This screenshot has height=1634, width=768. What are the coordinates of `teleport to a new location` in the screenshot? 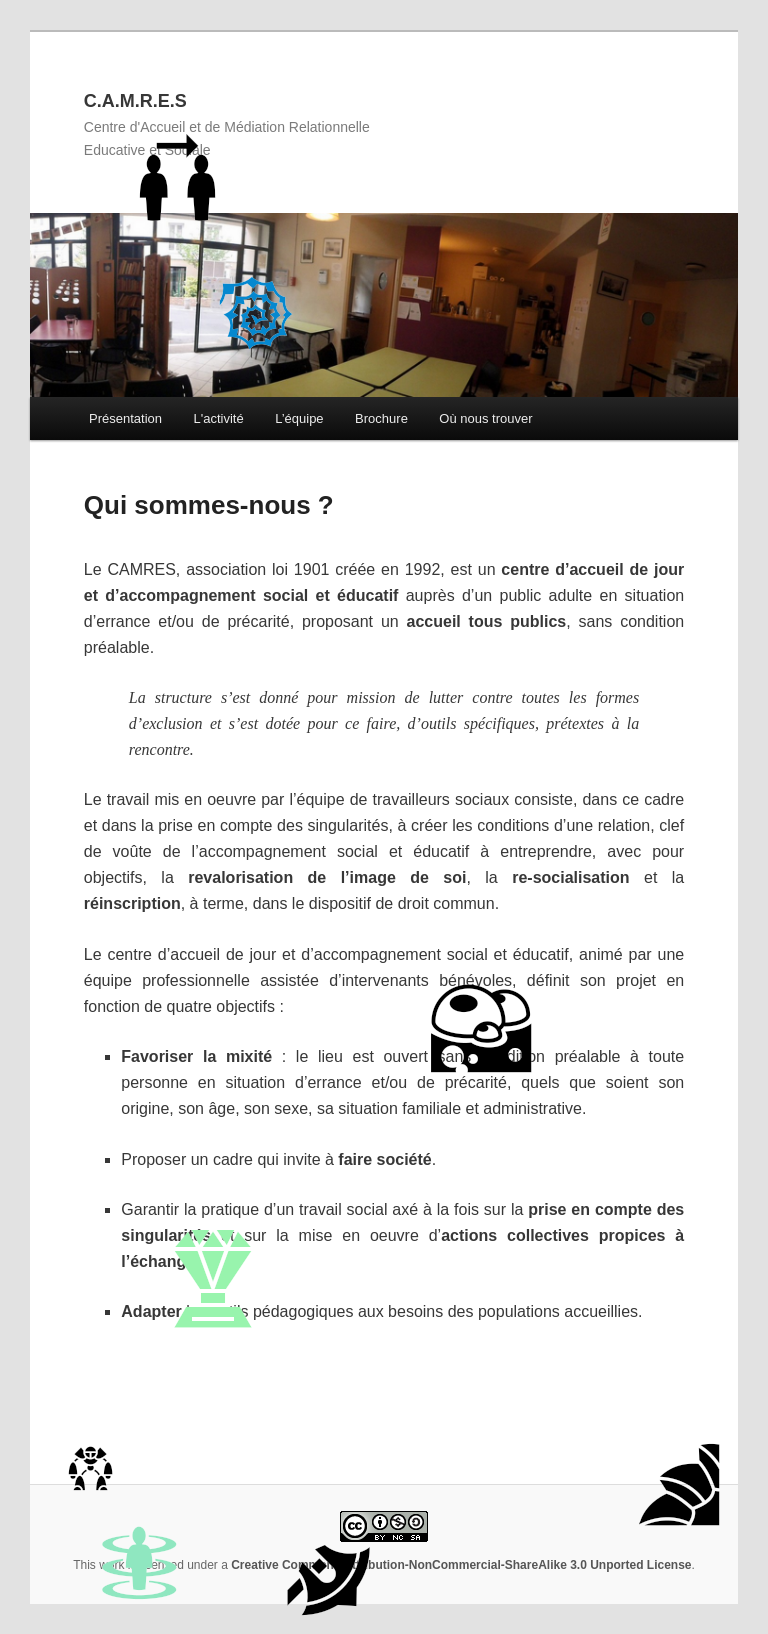 It's located at (139, 1564).